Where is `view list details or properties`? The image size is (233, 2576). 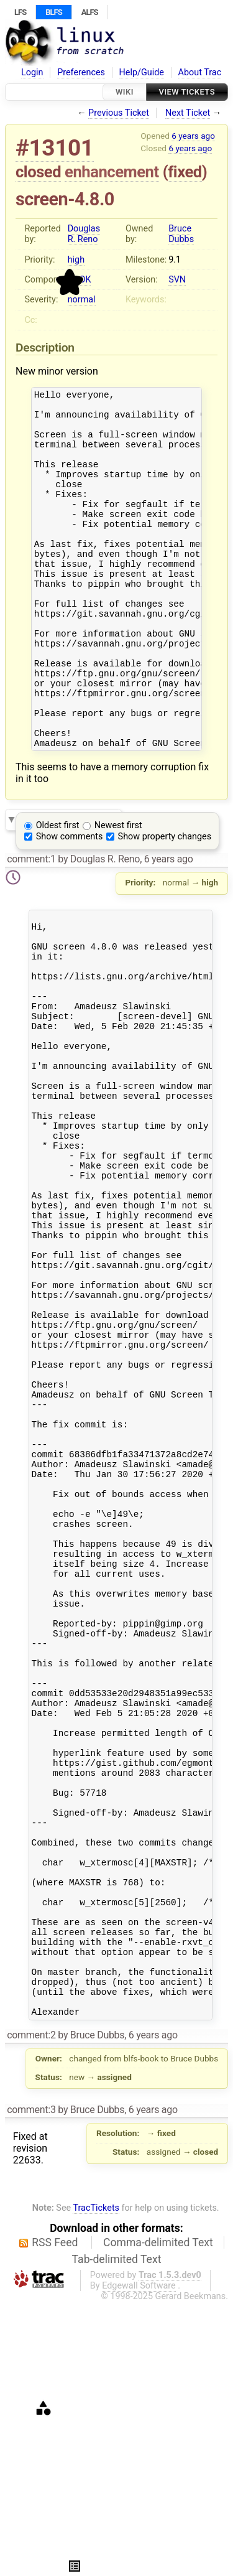 view list details or properties is located at coordinates (75, 2566).